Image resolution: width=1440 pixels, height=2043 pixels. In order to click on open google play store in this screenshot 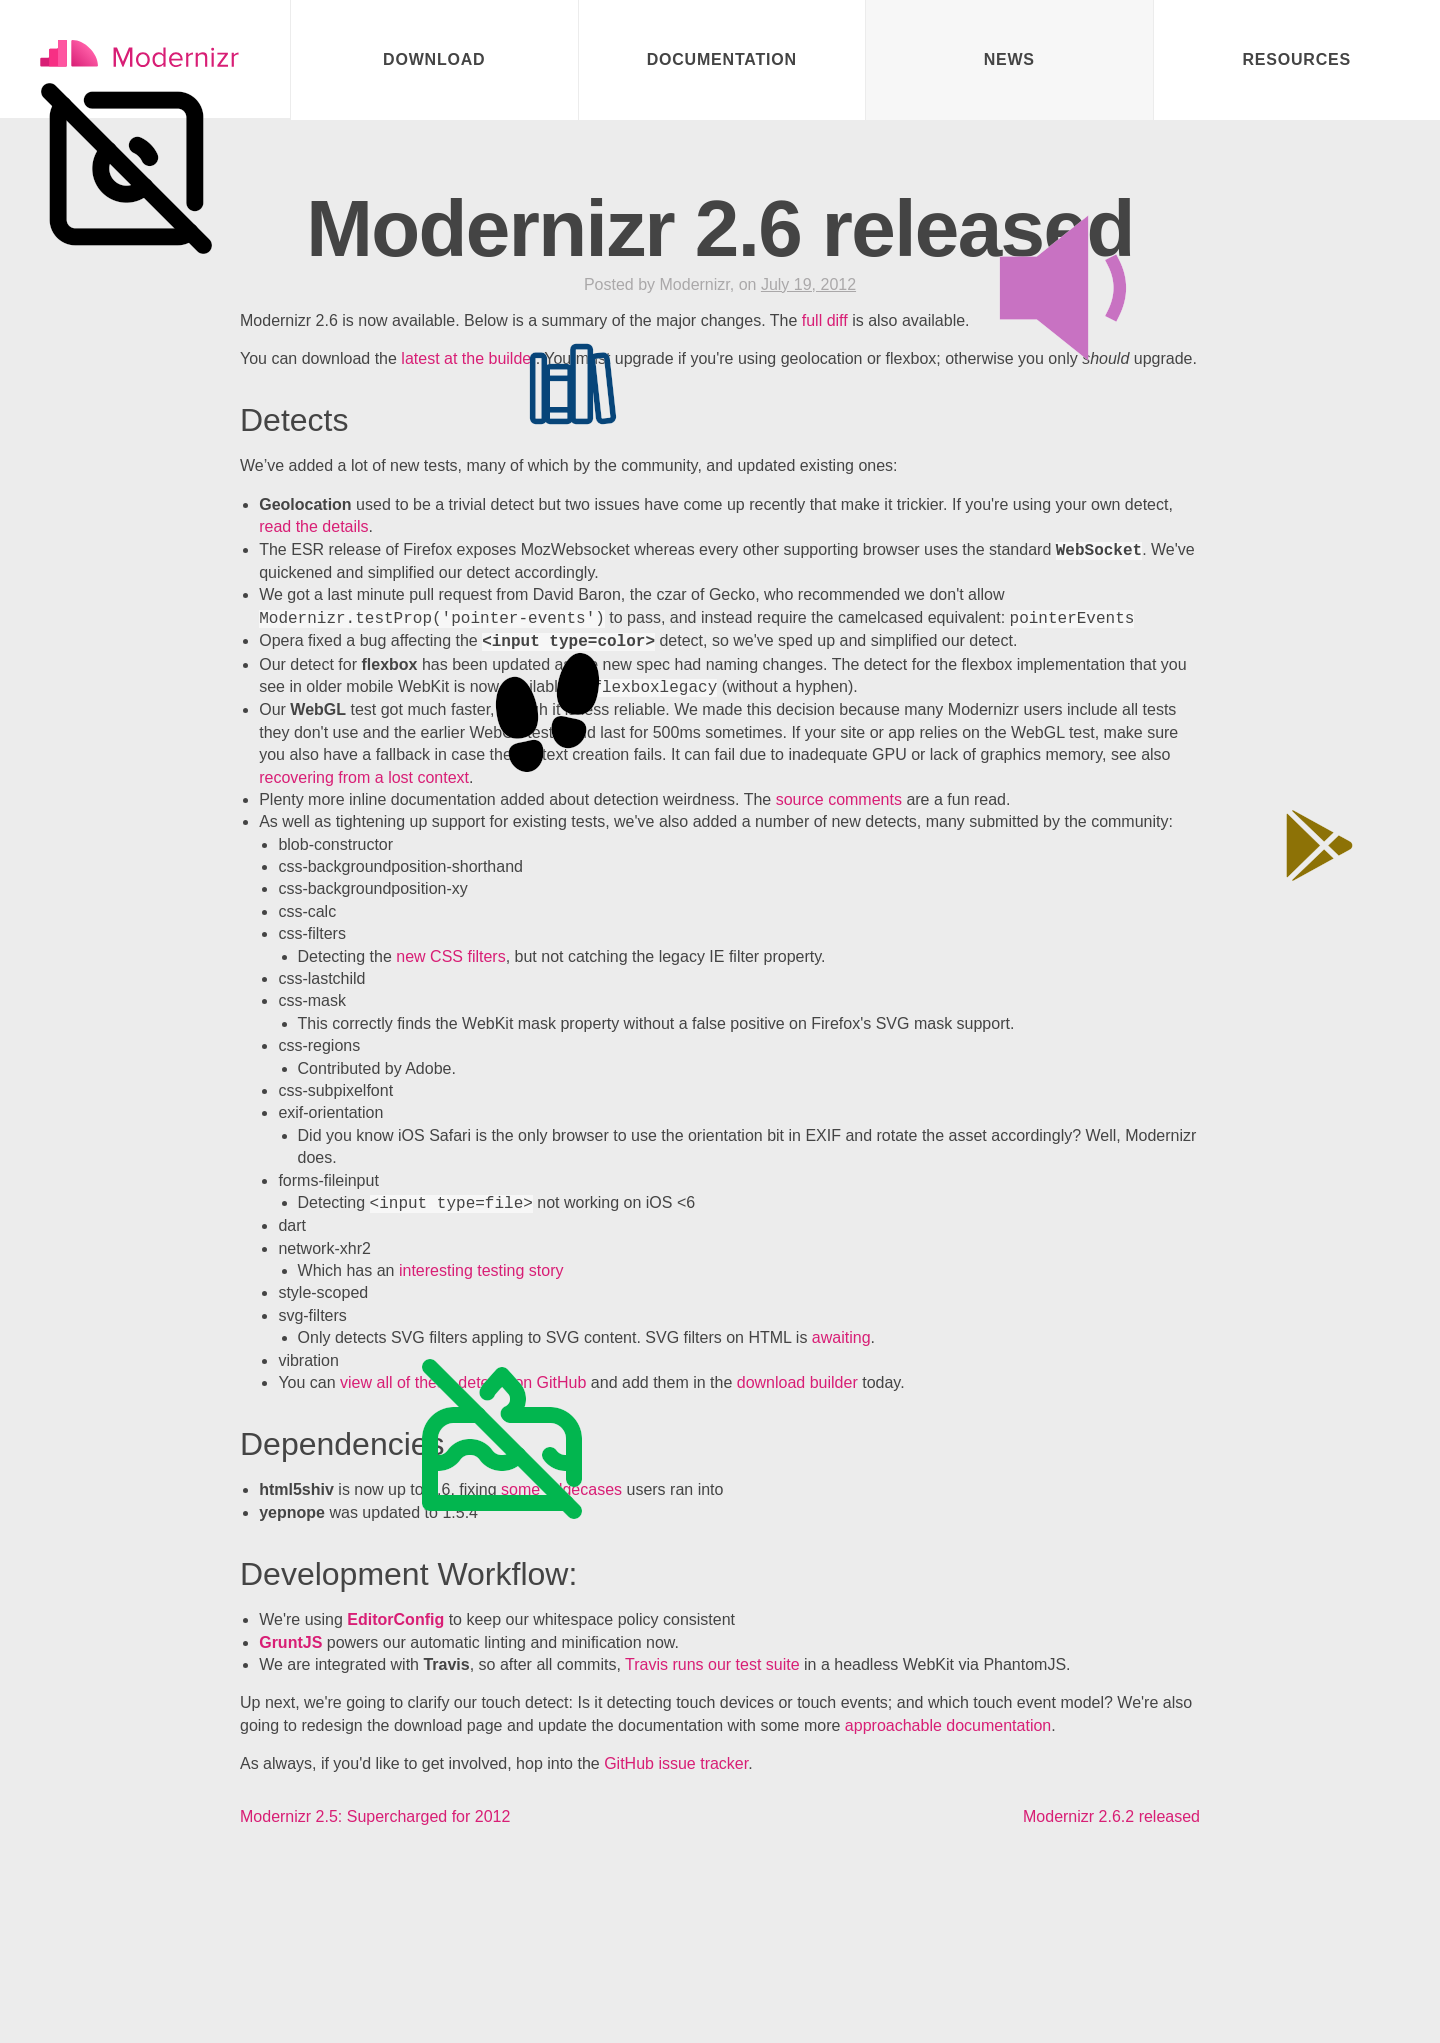, I will do `click(1319, 845)`.